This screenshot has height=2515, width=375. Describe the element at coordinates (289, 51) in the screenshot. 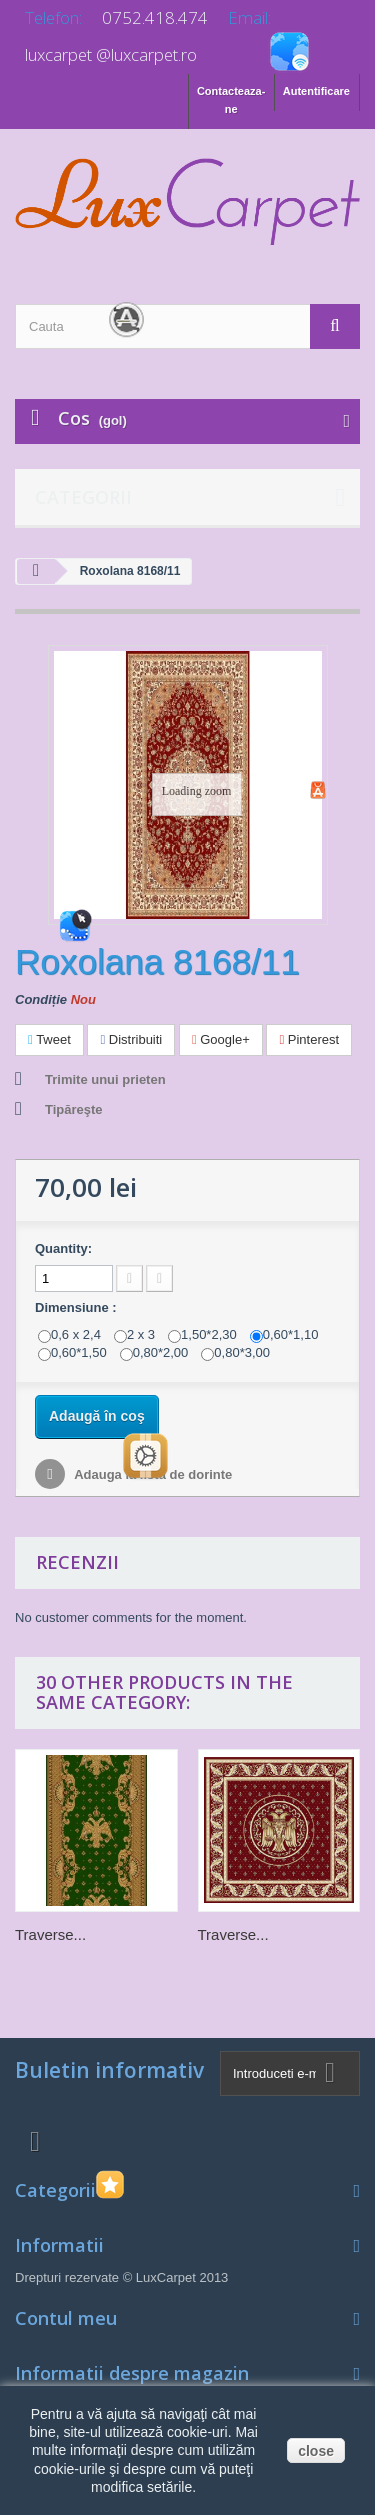

I see `open knemo network monitoring app` at that location.